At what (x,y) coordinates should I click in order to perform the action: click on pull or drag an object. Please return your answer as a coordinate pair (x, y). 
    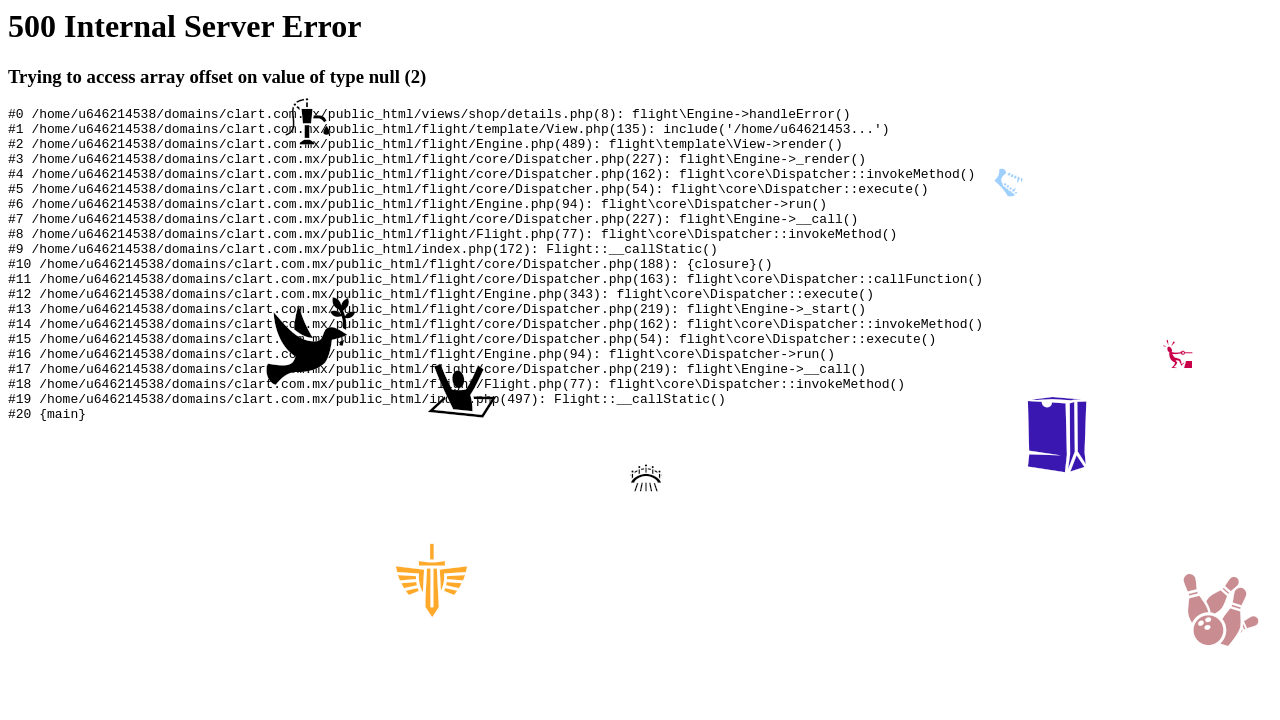
    Looking at the image, I should click on (1178, 353).